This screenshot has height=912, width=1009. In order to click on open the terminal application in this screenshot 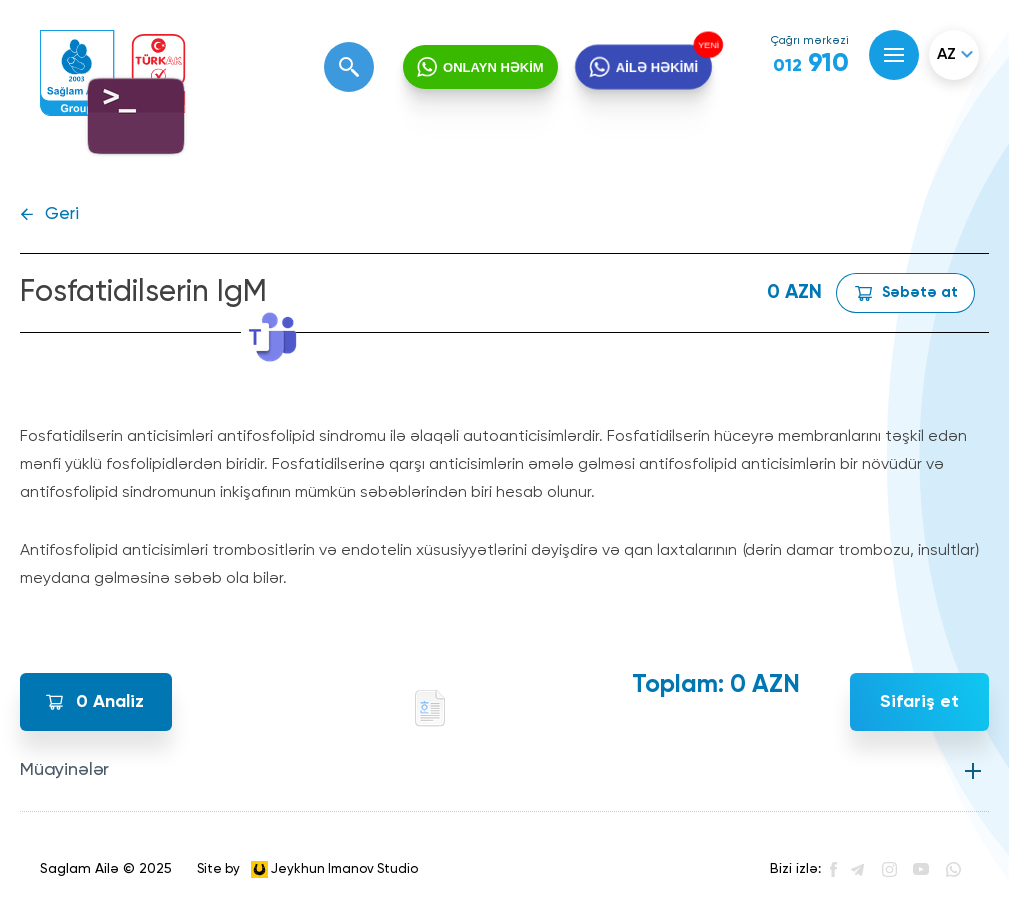, I will do `click(136, 116)`.